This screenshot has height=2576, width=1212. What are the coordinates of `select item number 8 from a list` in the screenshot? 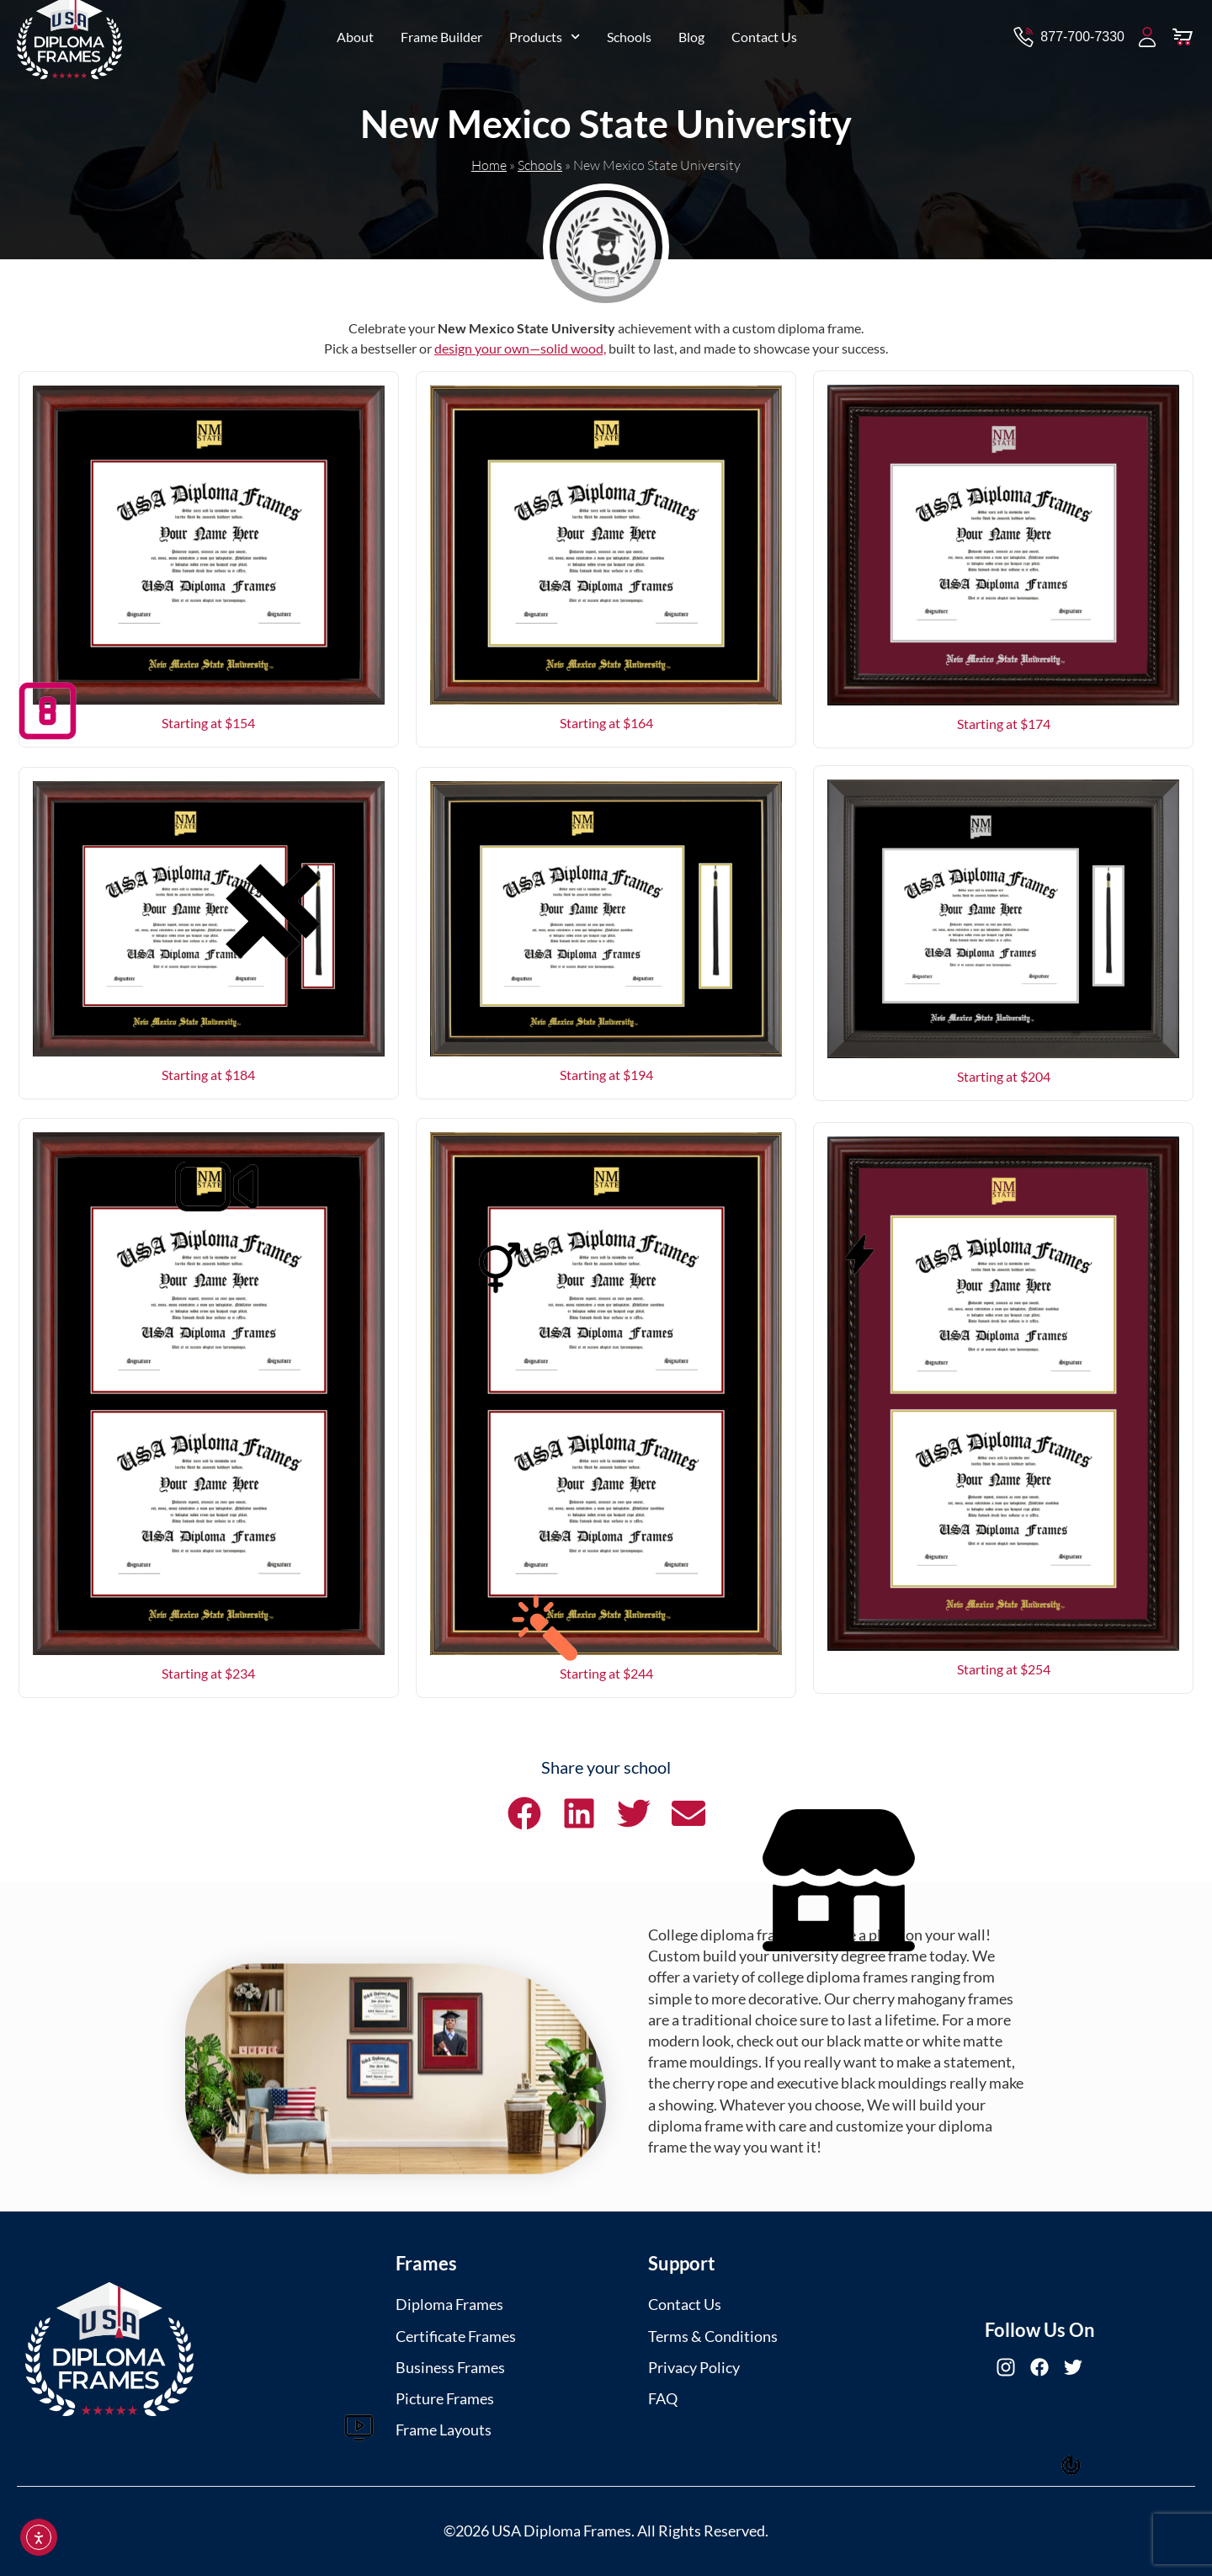 It's located at (47, 711).